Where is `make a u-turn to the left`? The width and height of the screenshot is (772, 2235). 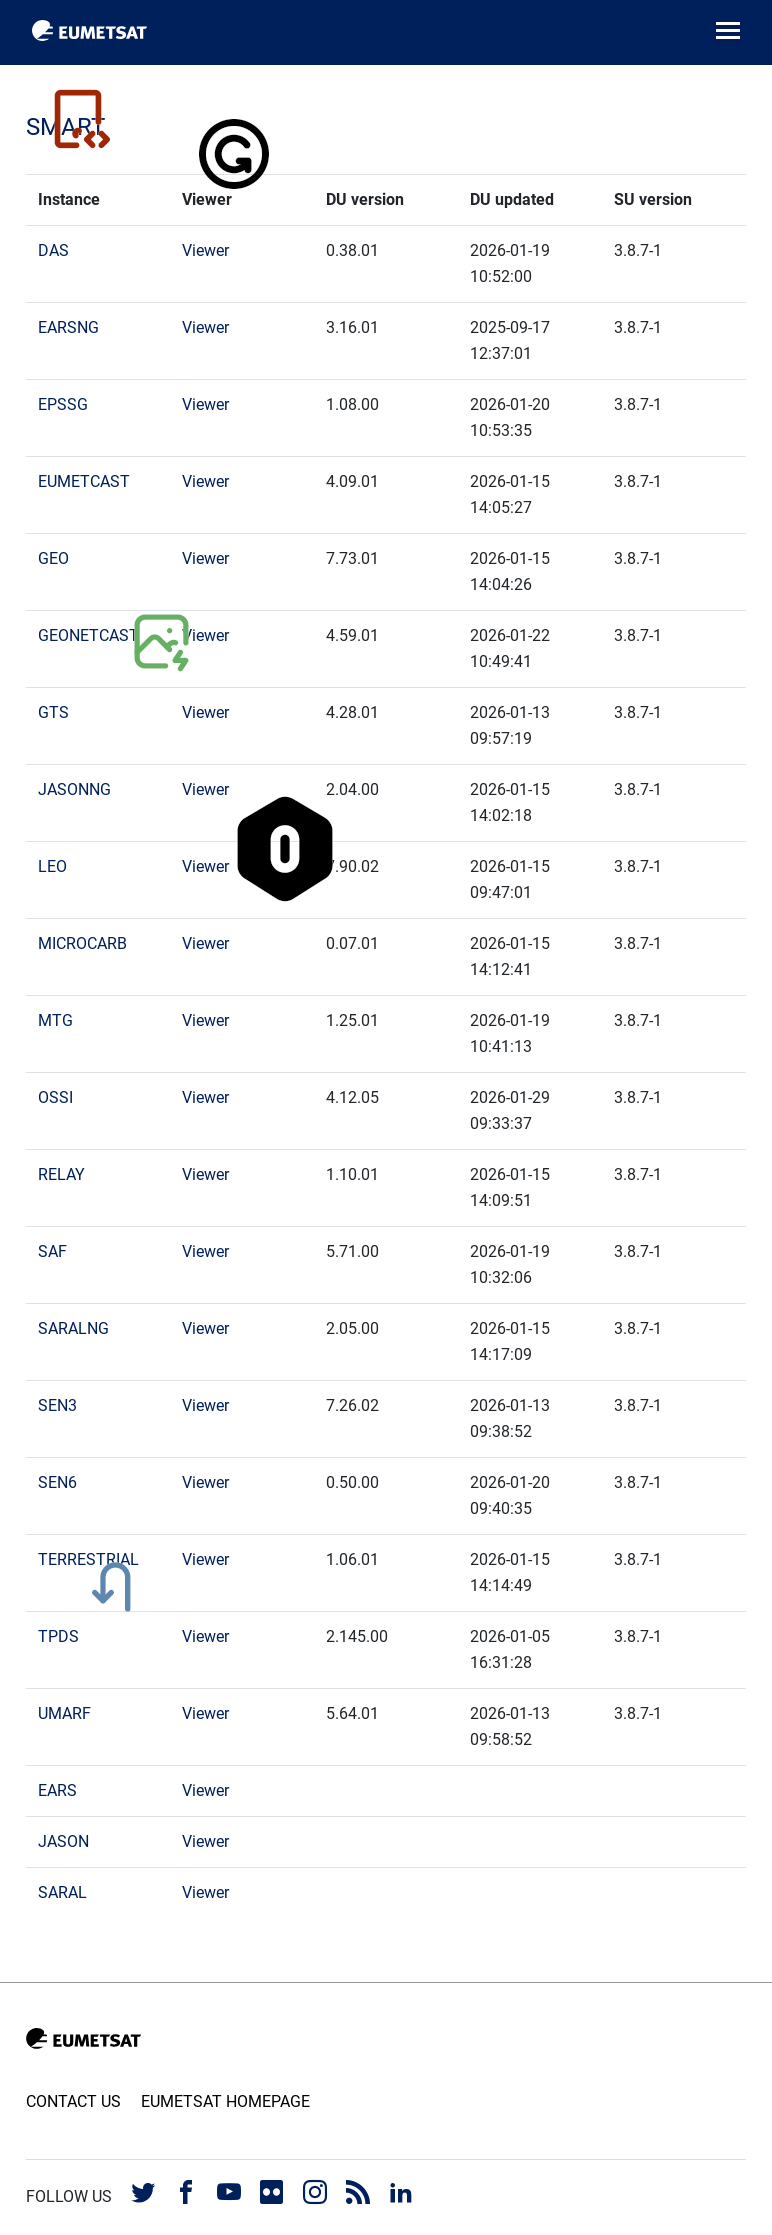 make a u-turn to the left is located at coordinates (114, 1587).